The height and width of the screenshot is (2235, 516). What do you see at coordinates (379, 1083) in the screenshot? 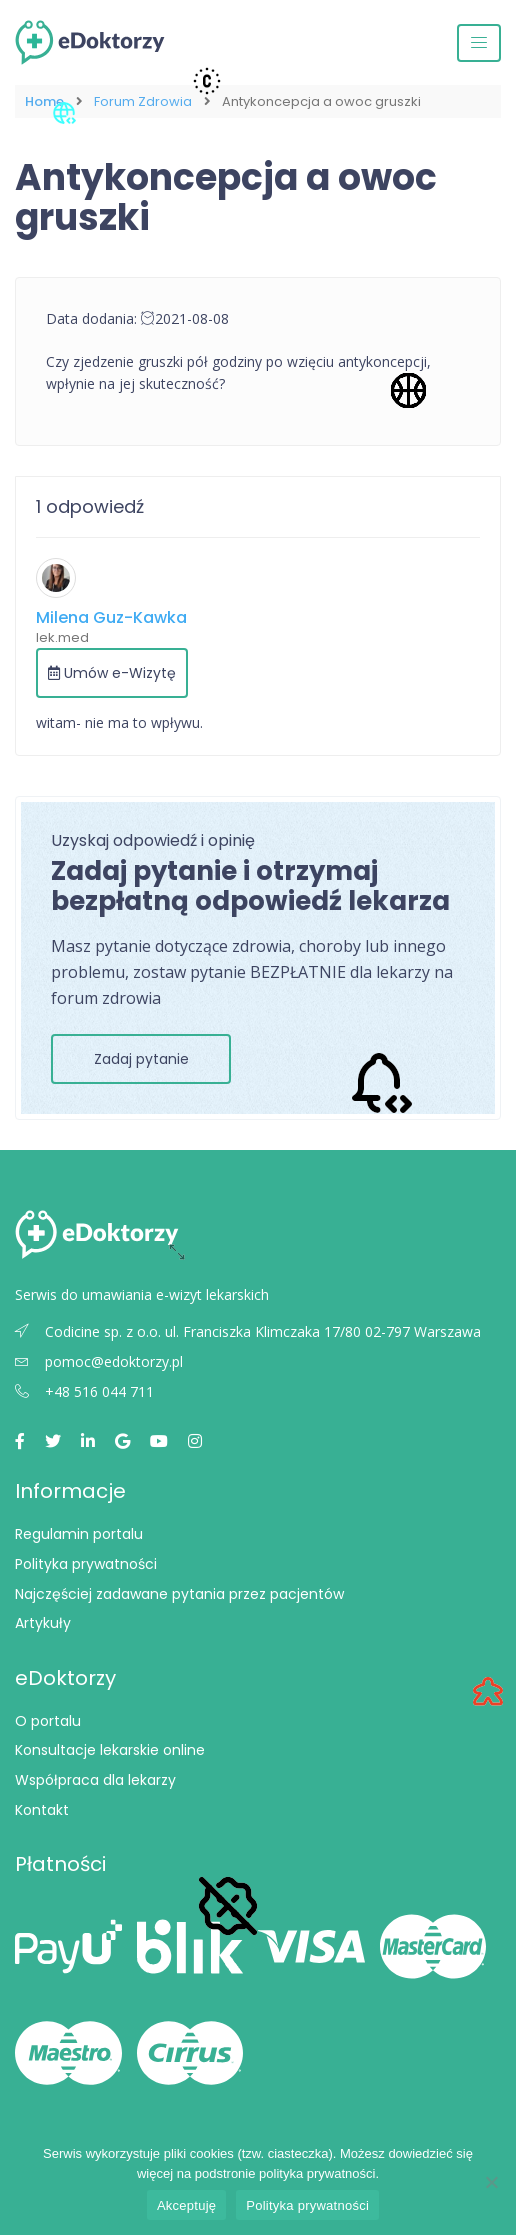
I see `configure notification settings via code` at bounding box center [379, 1083].